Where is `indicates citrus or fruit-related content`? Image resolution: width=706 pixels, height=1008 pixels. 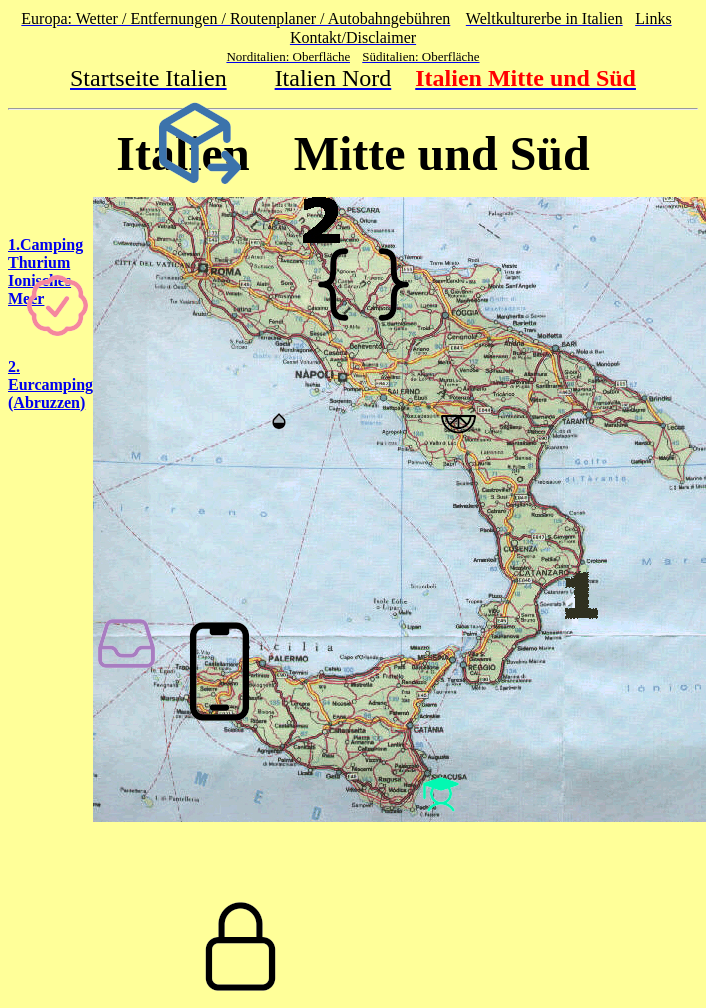 indicates citrus or fruit-related content is located at coordinates (458, 421).